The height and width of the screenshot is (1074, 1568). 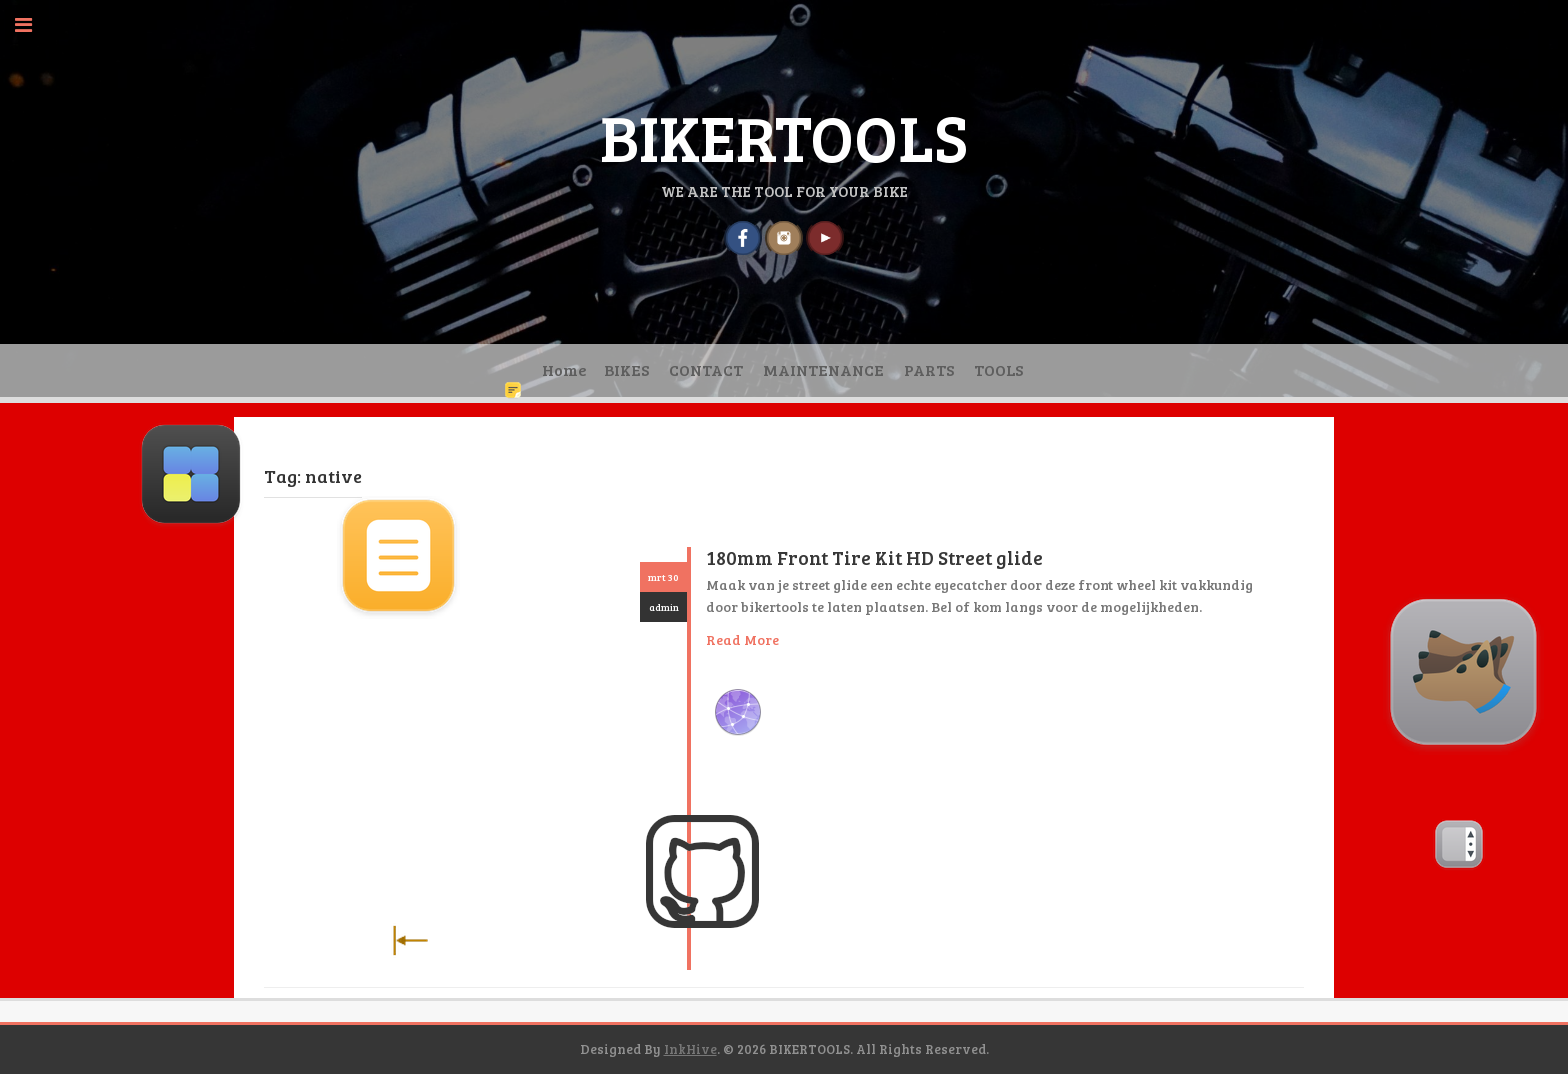 What do you see at coordinates (191, 474) in the screenshot?
I see `launch swell foop puzzle game` at bounding box center [191, 474].